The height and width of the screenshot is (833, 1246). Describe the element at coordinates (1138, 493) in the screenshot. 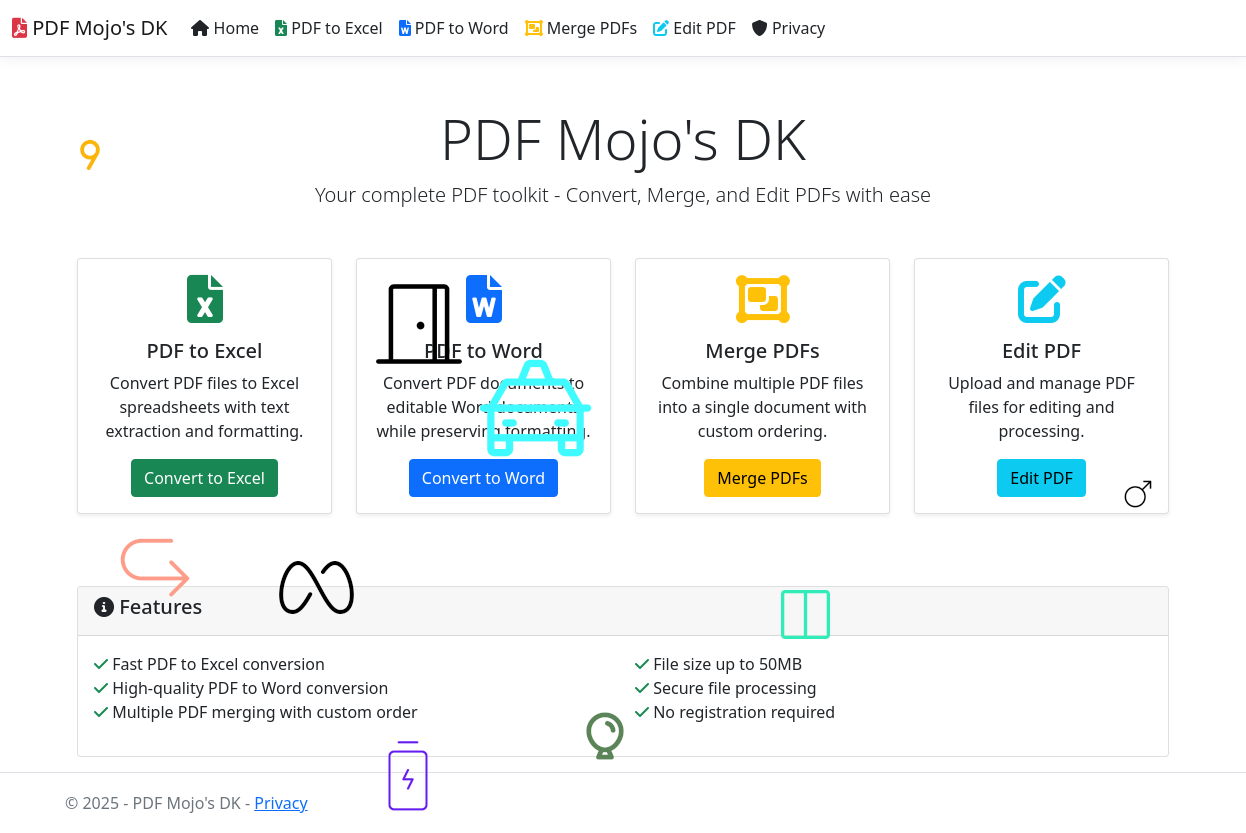

I see `indicates male gender selection` at that location.